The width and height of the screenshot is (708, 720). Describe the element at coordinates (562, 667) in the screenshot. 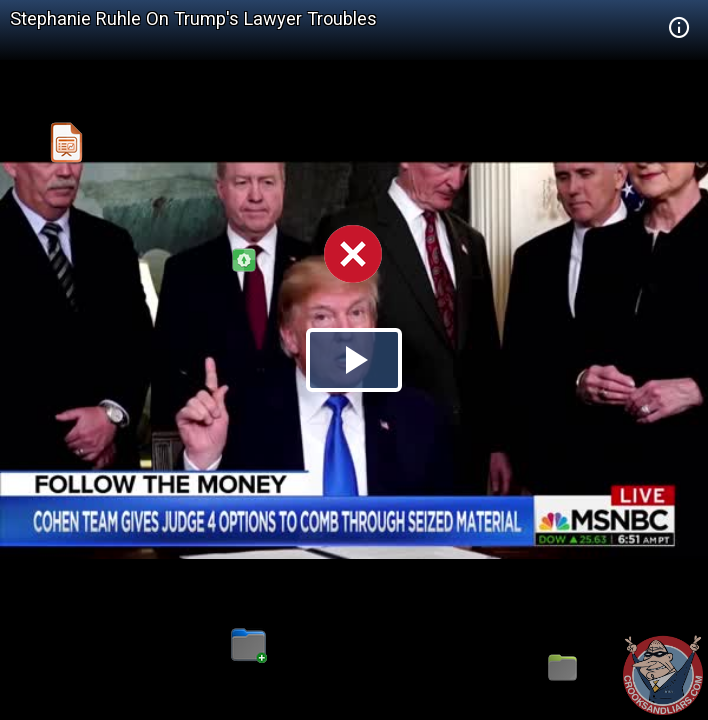

I see `open a folder to view its contents` at that location.